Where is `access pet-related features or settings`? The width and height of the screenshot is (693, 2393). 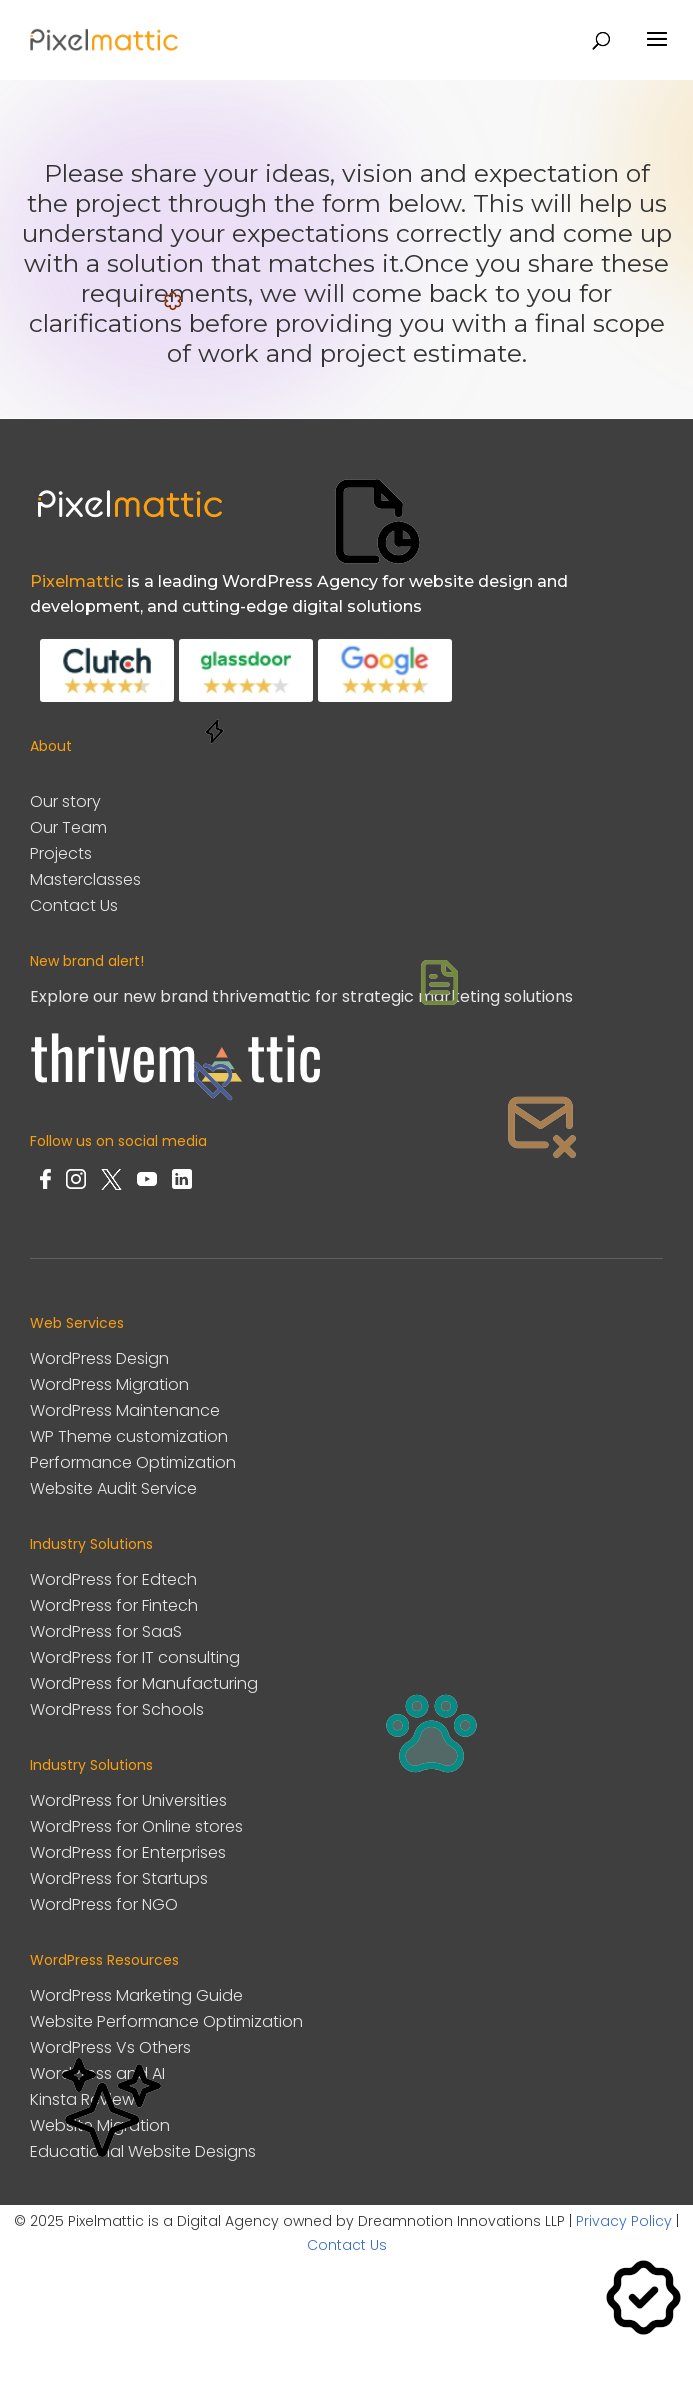
access pet-related features or settings is located at coordinates (431, 1733).